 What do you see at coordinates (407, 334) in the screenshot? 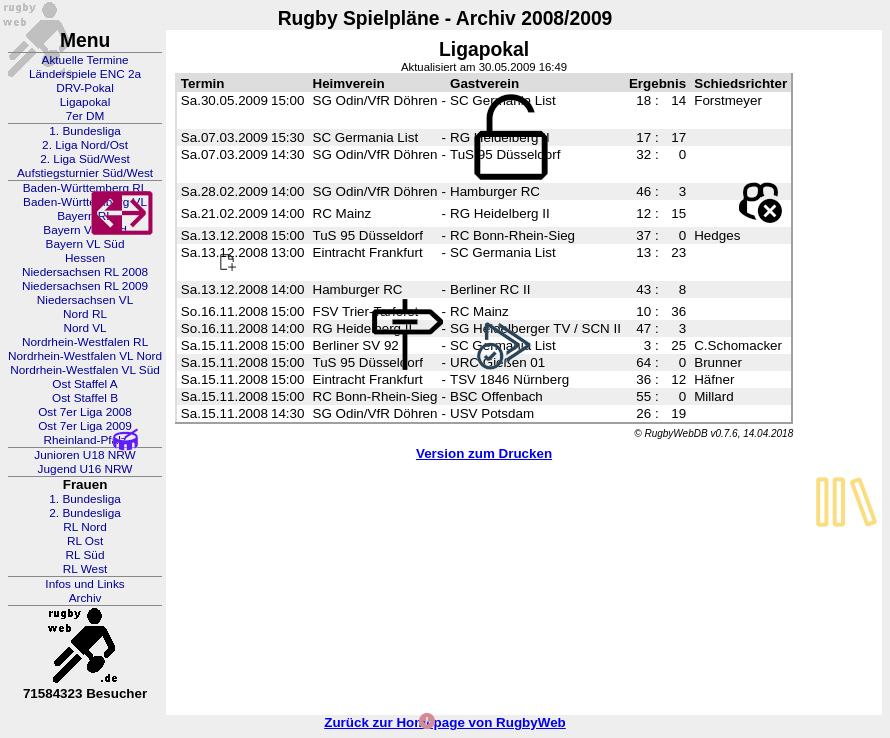
I see `view project milestones` at bounding box center [407, 334].